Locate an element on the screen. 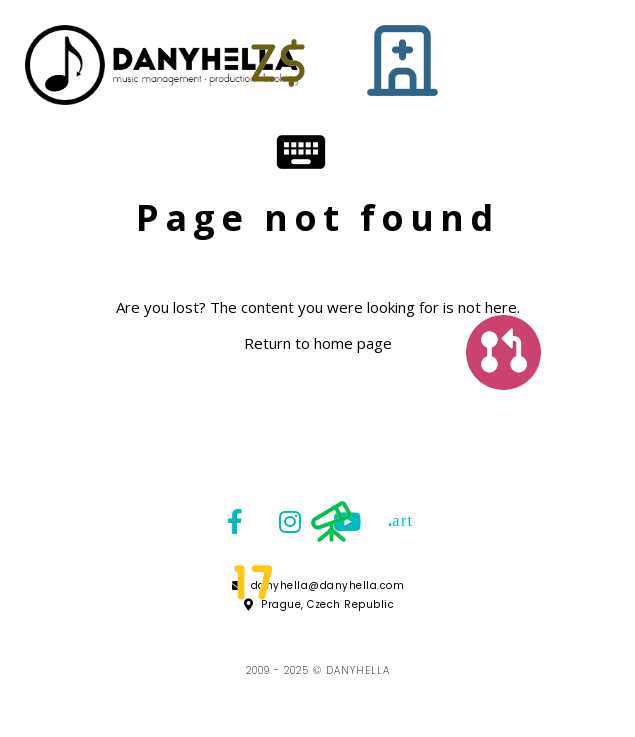 This screenshot has width=635, height=737. find nearby hospitals or medical facilities is located at coordinates (402, 60).